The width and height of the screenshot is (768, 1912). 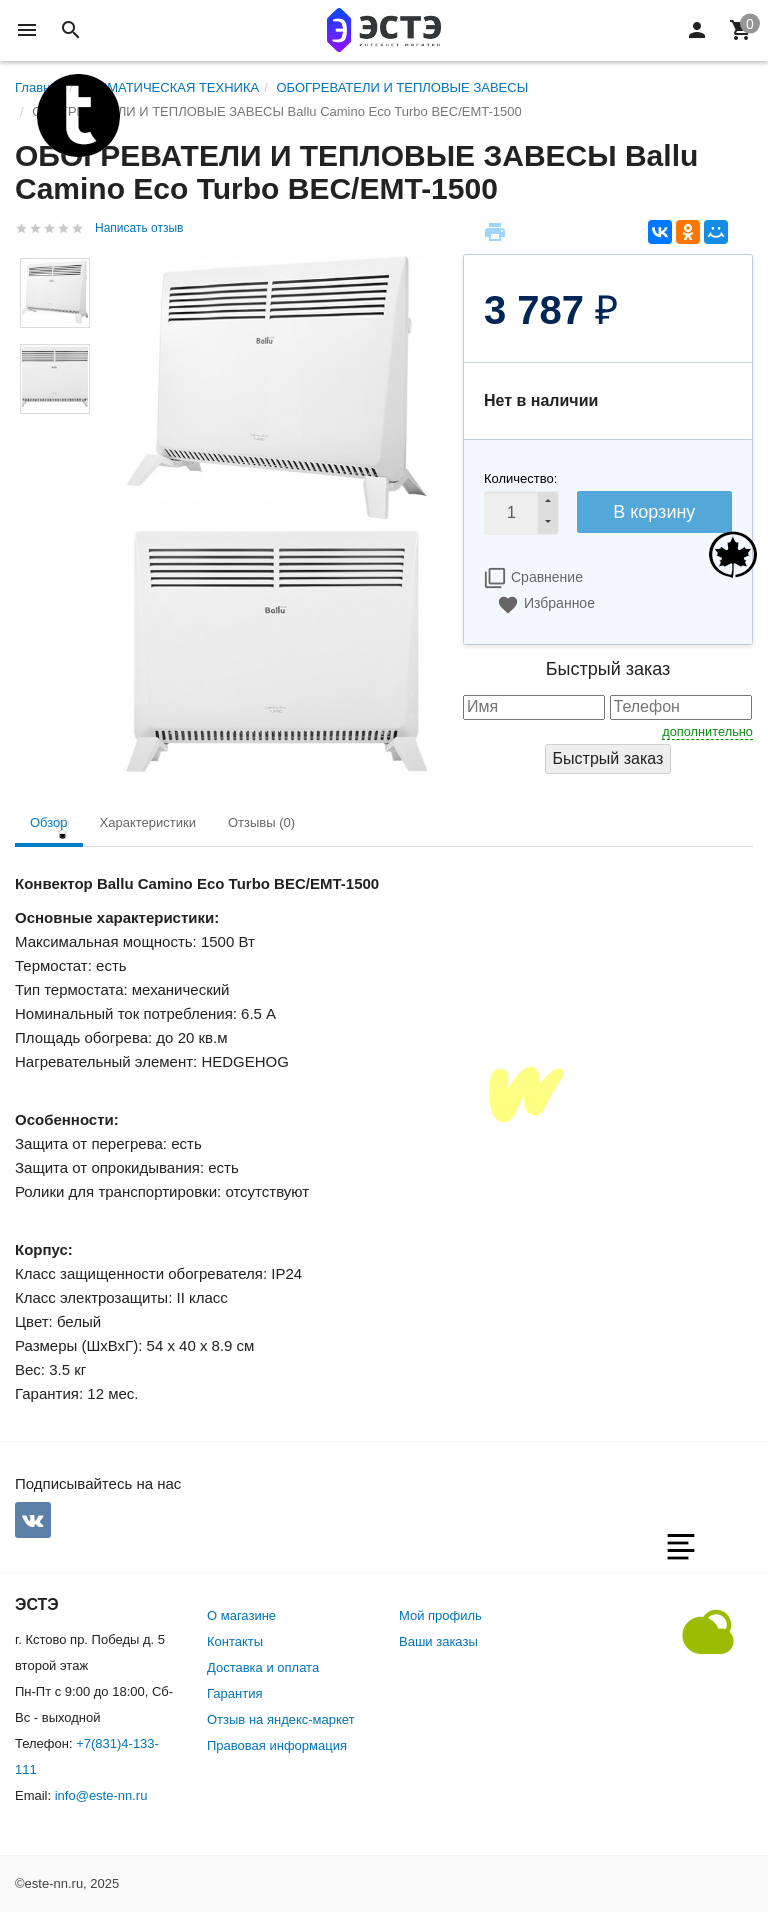 I want to click on align text to the left, so click(x=681, y=1546).